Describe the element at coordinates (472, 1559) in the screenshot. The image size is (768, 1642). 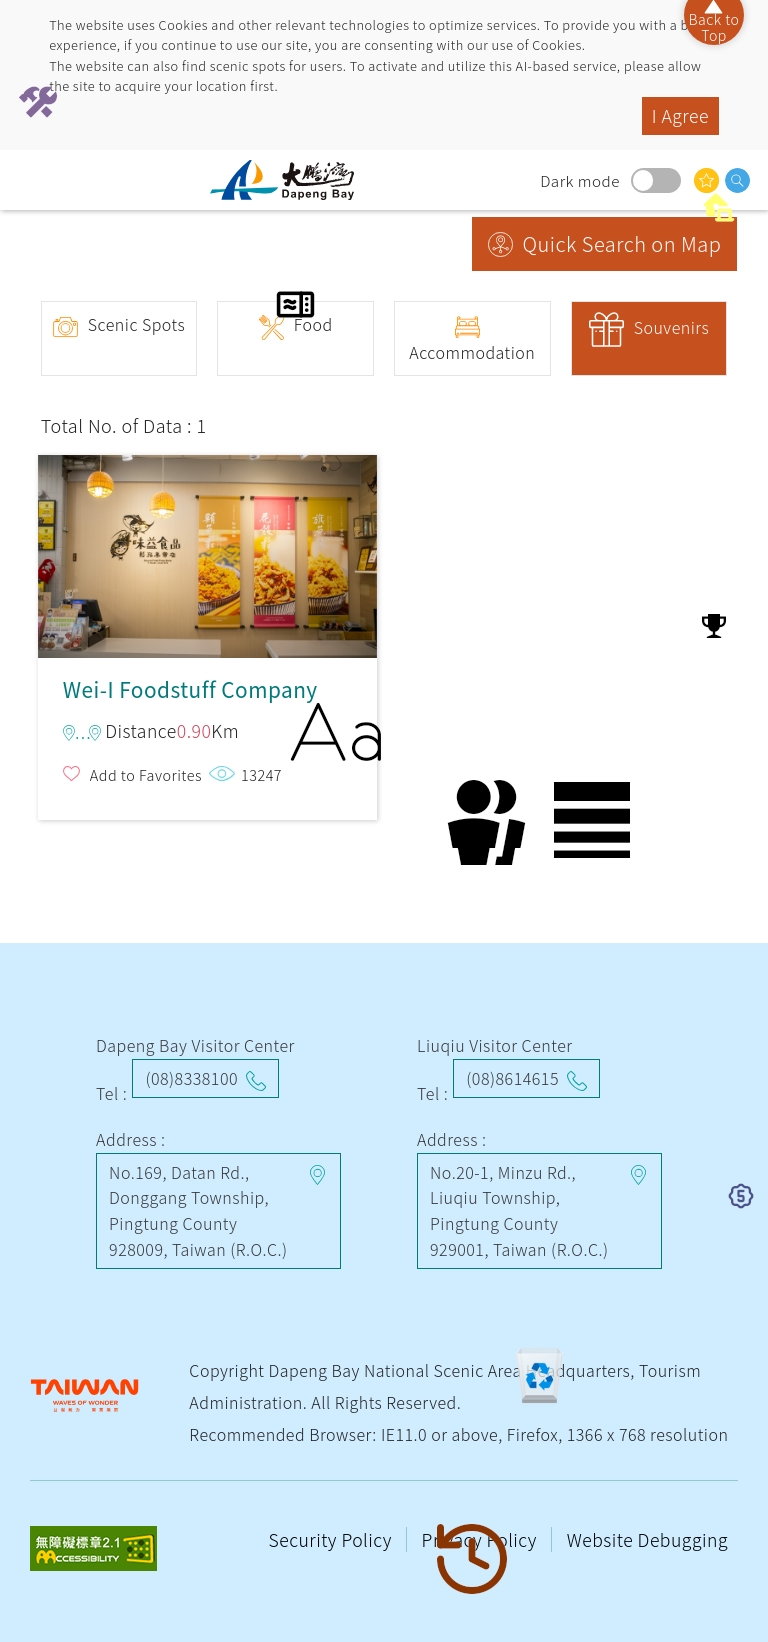
I see `view your browsing or activity history` at that location.